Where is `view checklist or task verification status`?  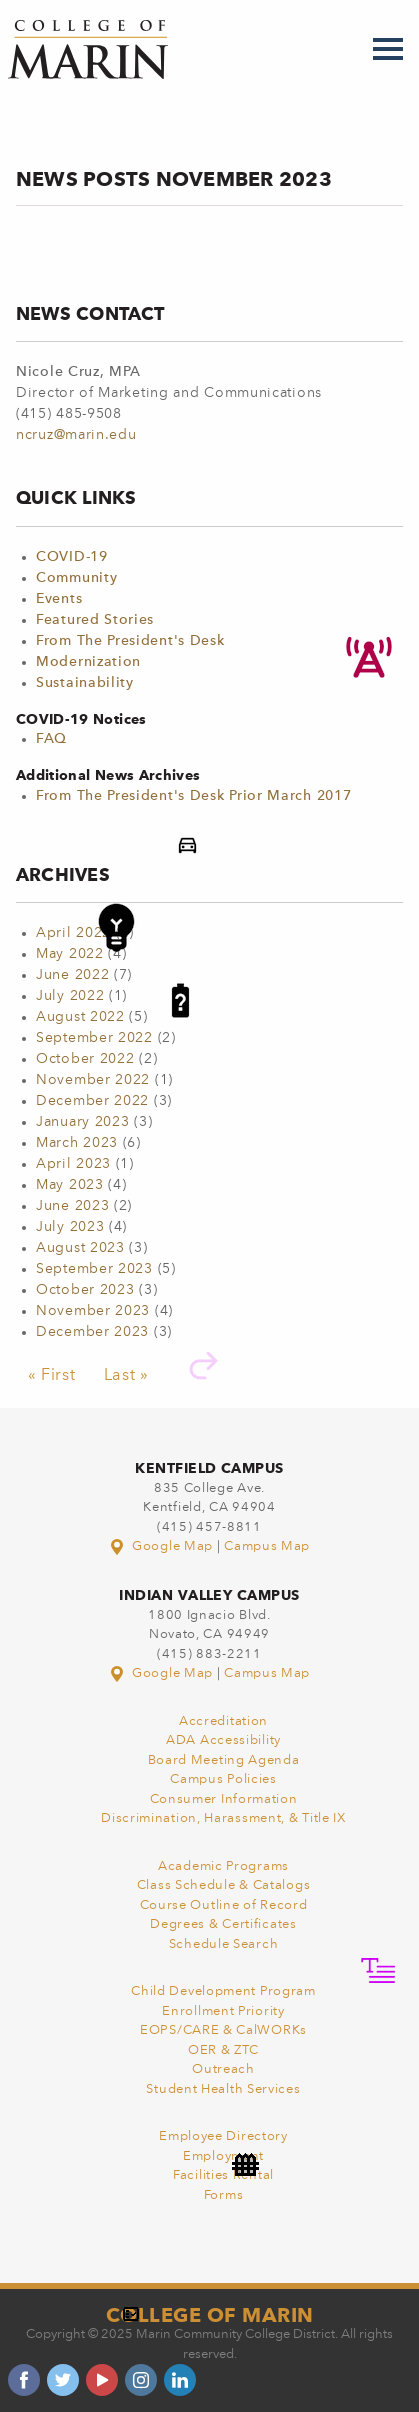 view checklist or task verification status is located at coordinates (131, 2314).